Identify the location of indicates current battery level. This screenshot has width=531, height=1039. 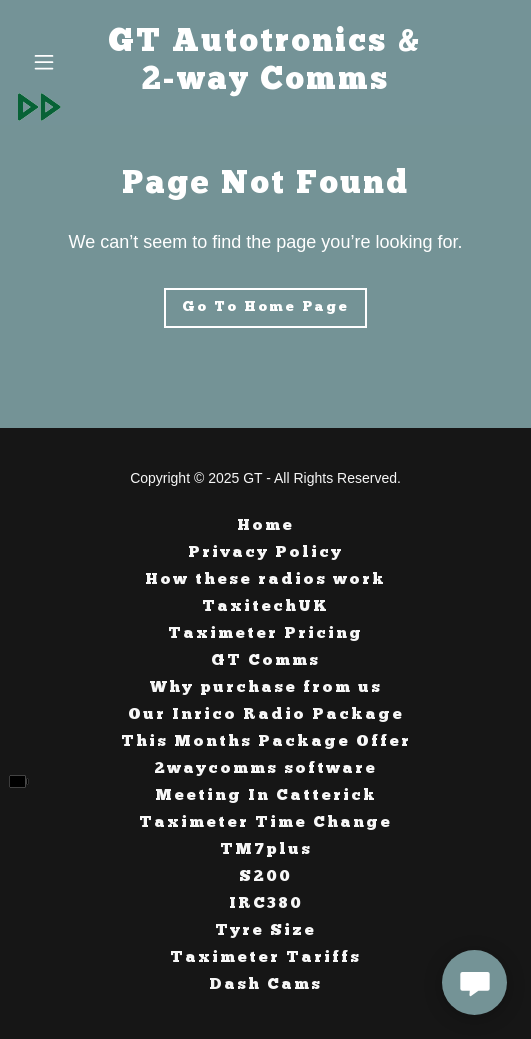
(18, 781).